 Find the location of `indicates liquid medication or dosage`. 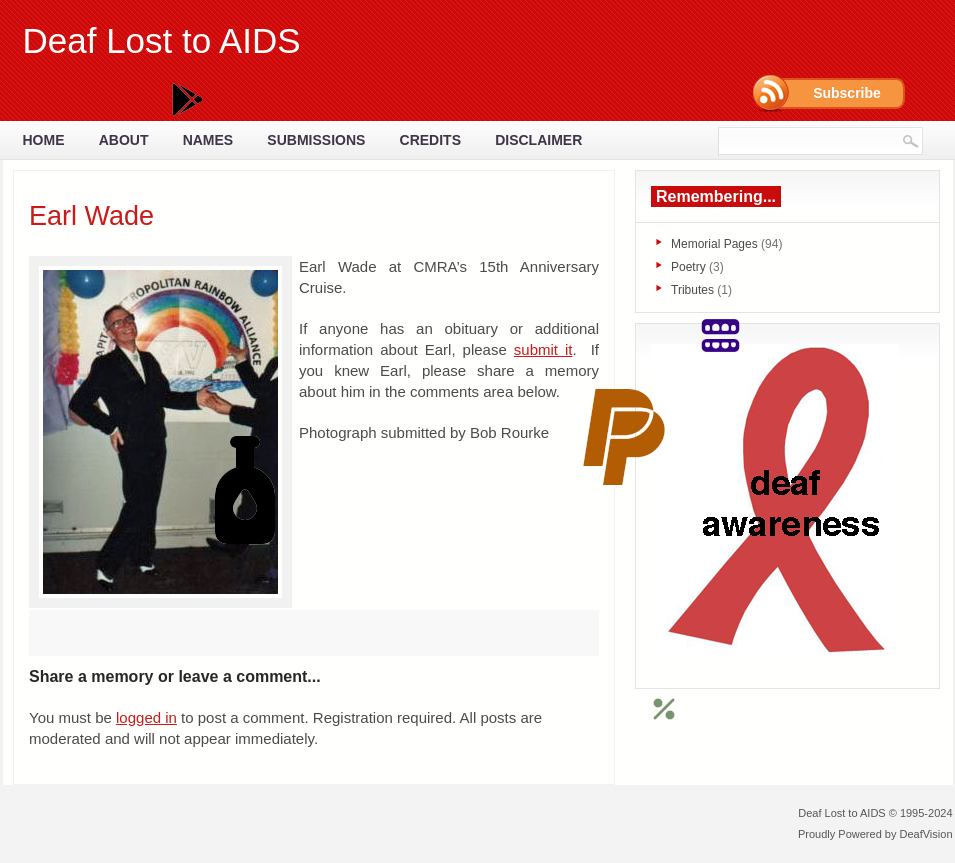

indicates liquid medication or dosage is located at coordinates (245, 490).